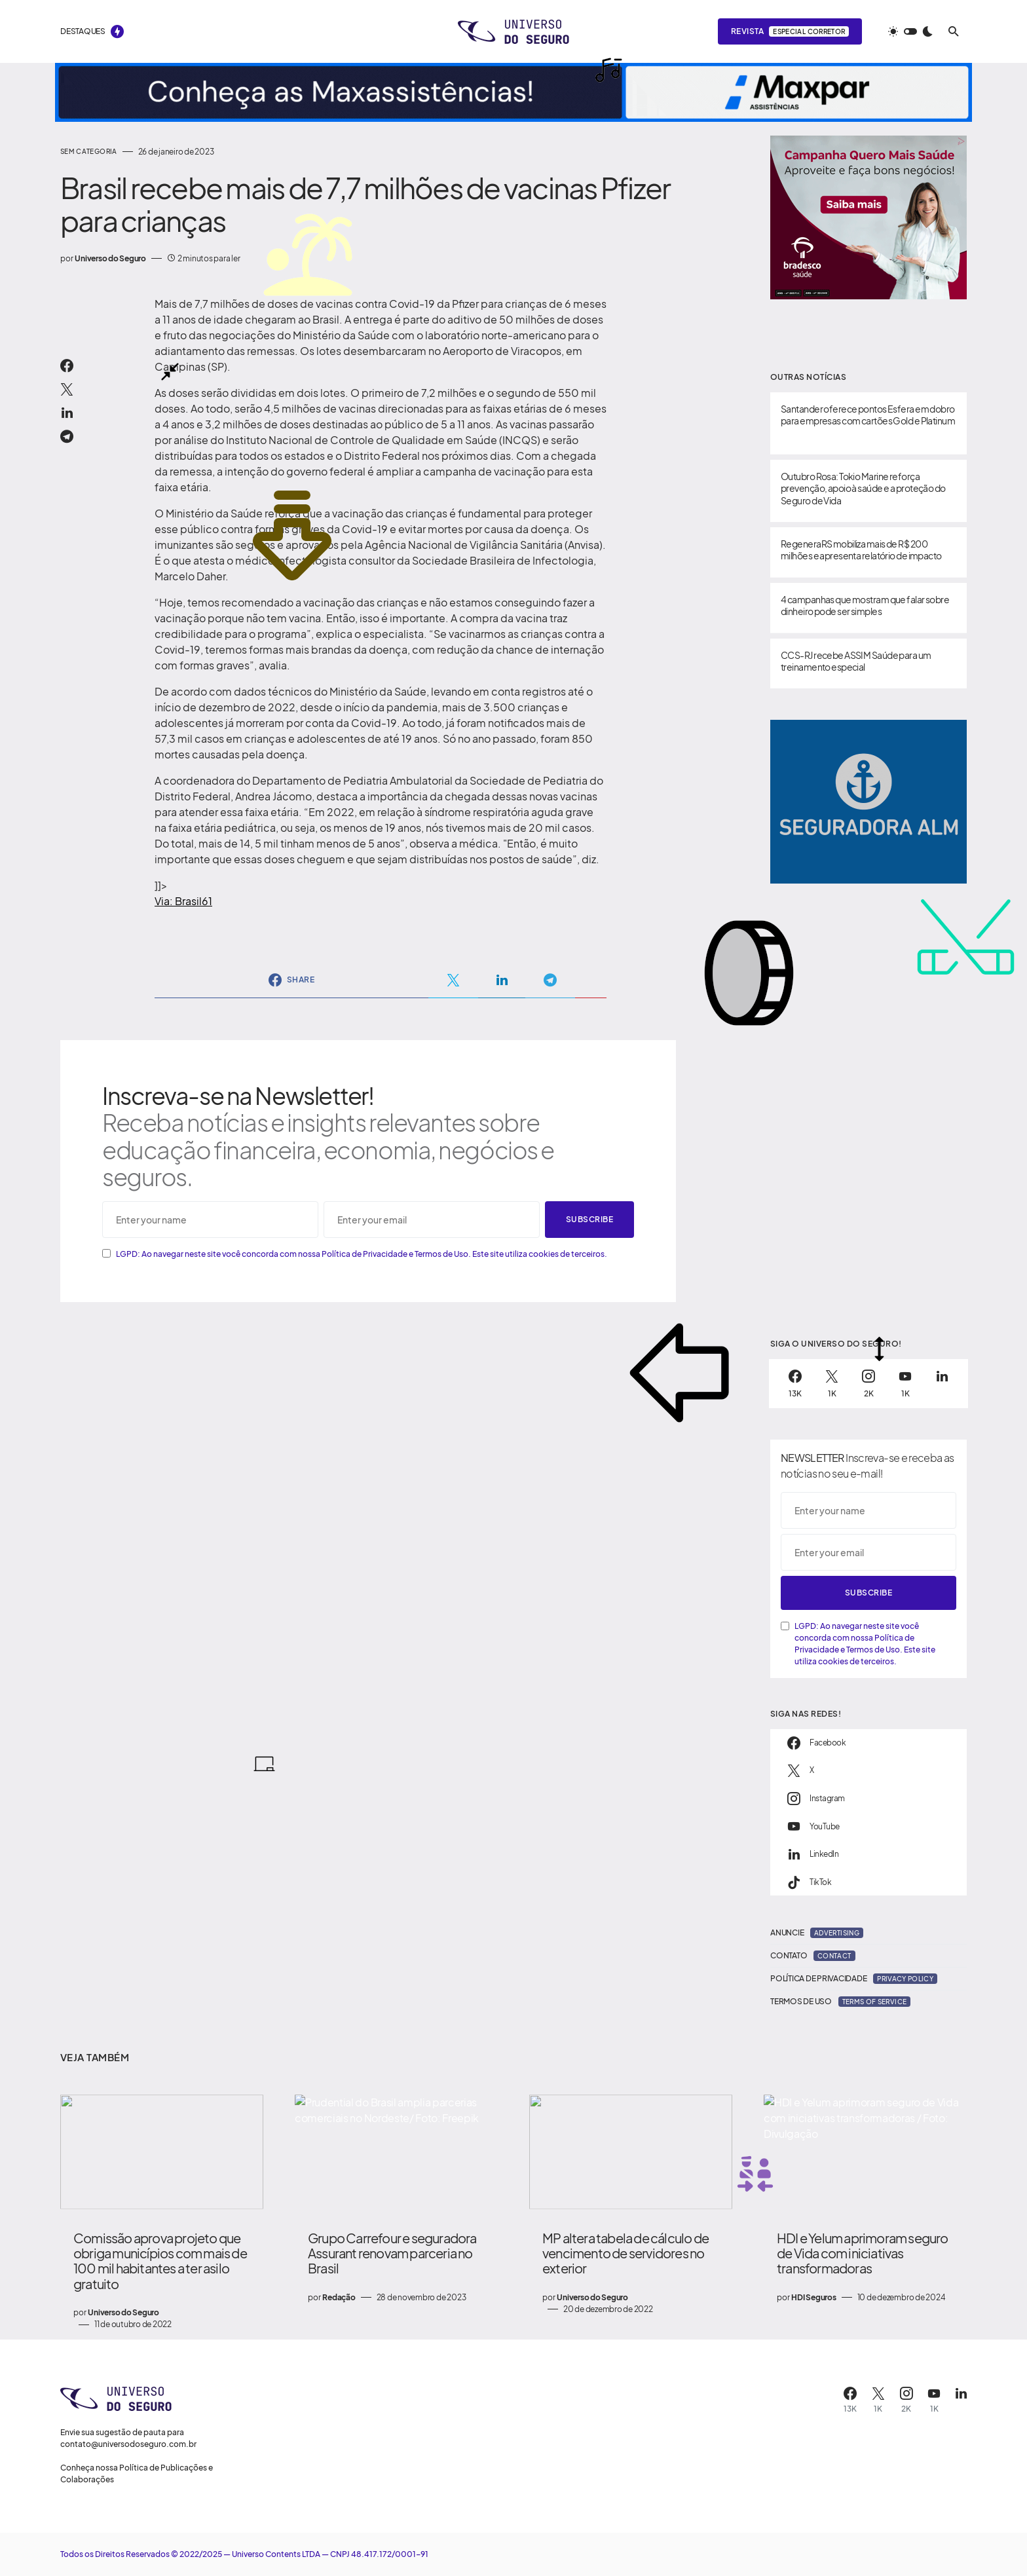 The image size is (1027, 2576). Describe the element at coordinates (965, 937) in the screenshot. I see `view hockey scores or game updates` at that location.